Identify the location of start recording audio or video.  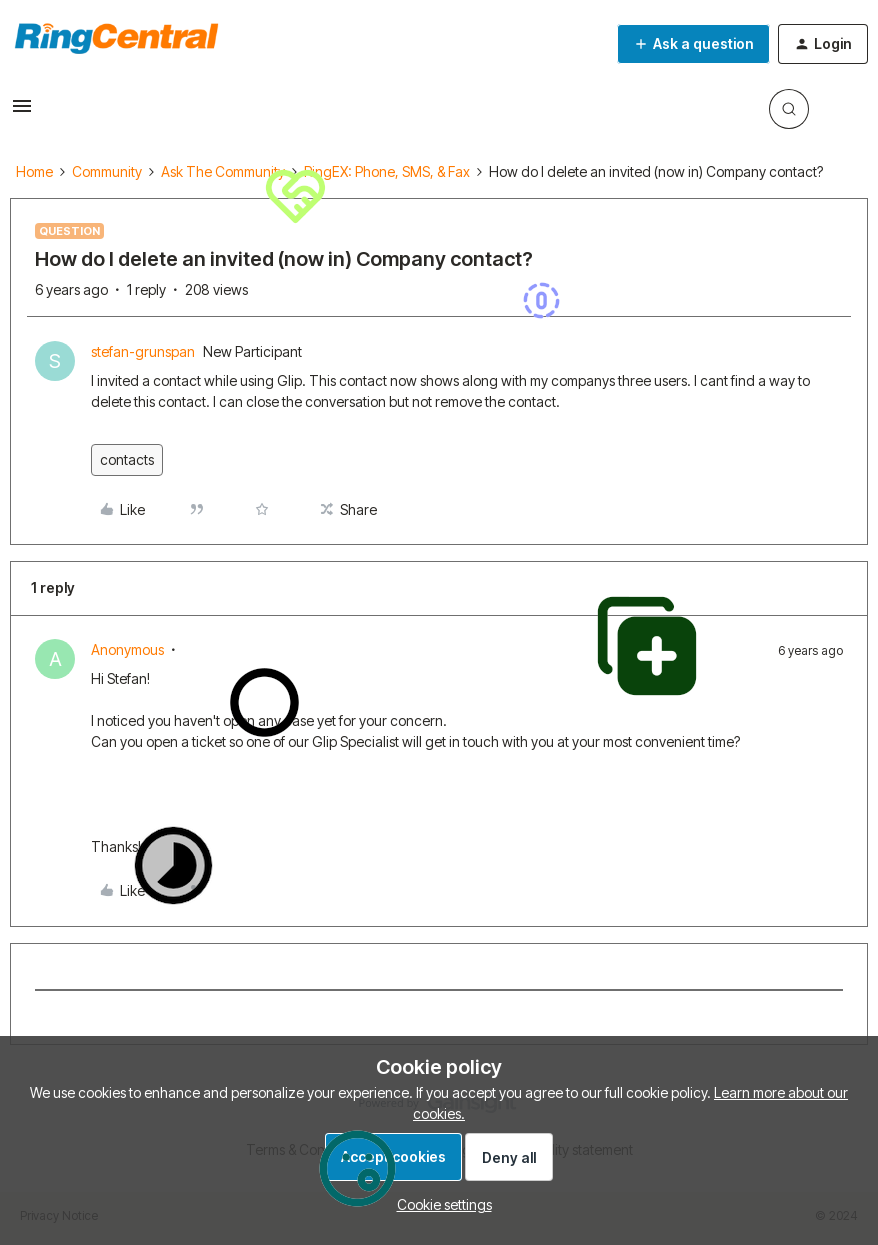
(264, 702).